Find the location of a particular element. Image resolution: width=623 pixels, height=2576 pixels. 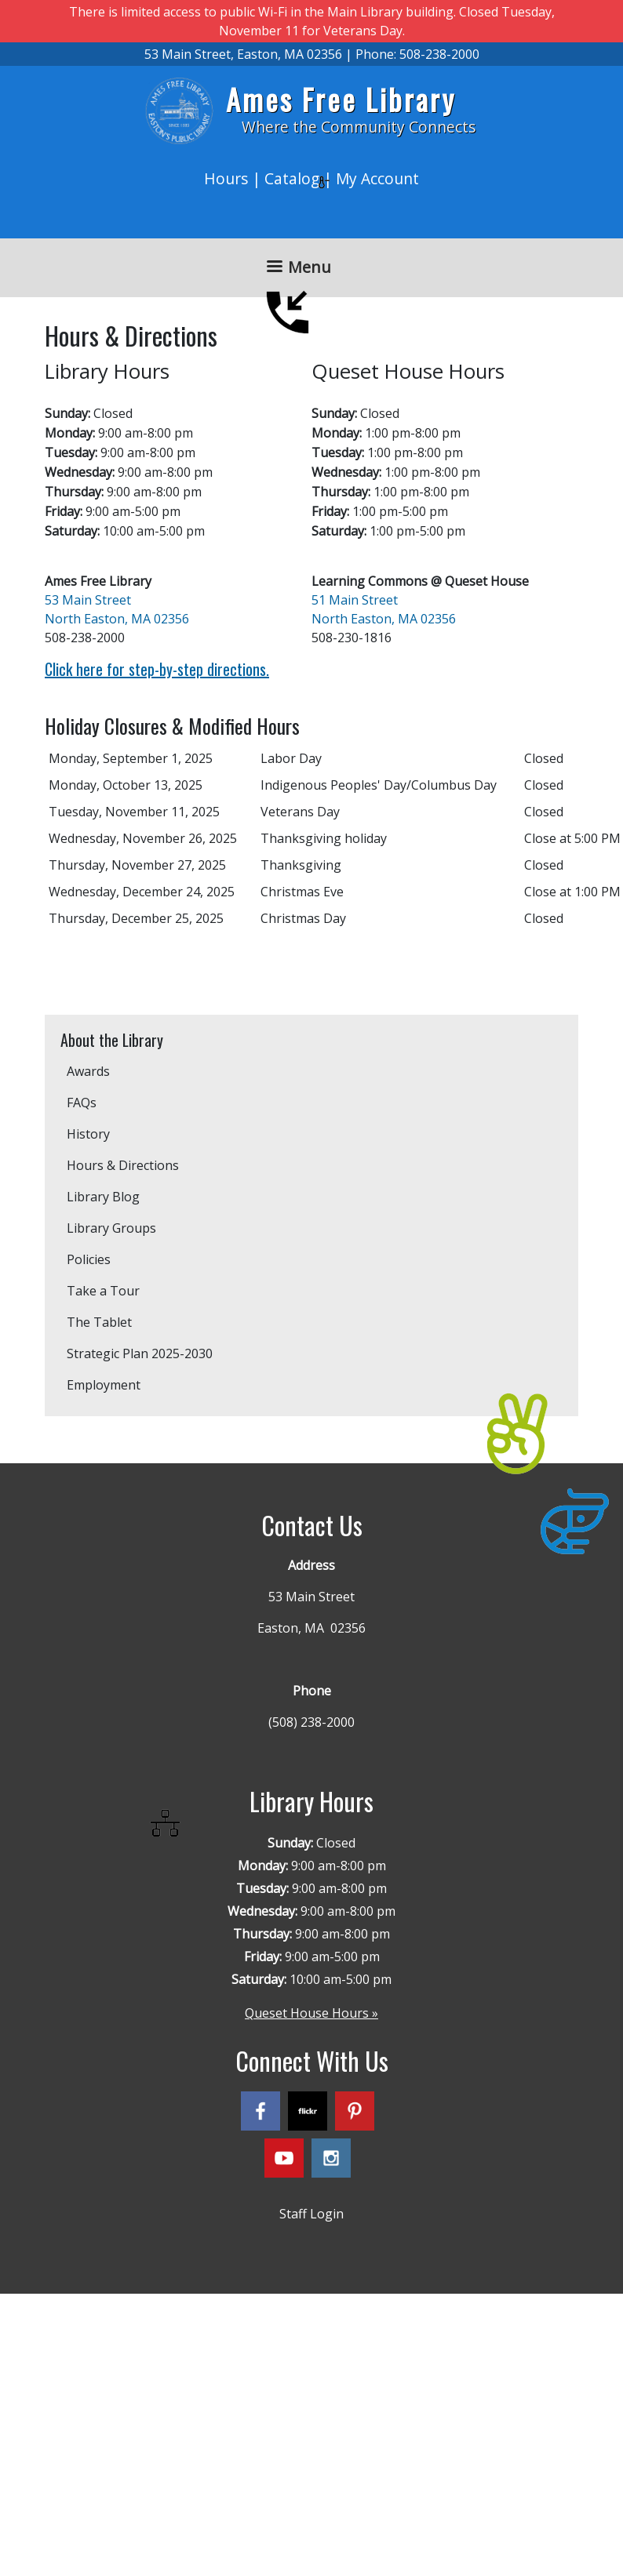

send a peace sign or friendly gesture is located at coordinates (516, 1433).